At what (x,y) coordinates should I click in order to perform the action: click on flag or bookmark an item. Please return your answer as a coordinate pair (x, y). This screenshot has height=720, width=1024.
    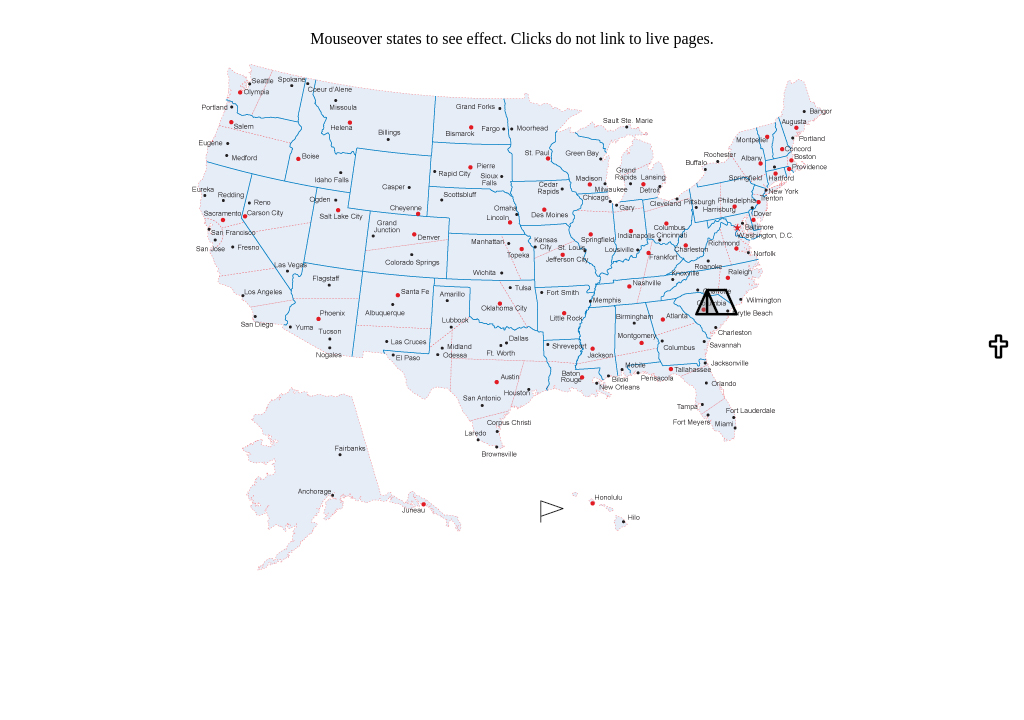
    Looking at the image, I should click on (549, 511).